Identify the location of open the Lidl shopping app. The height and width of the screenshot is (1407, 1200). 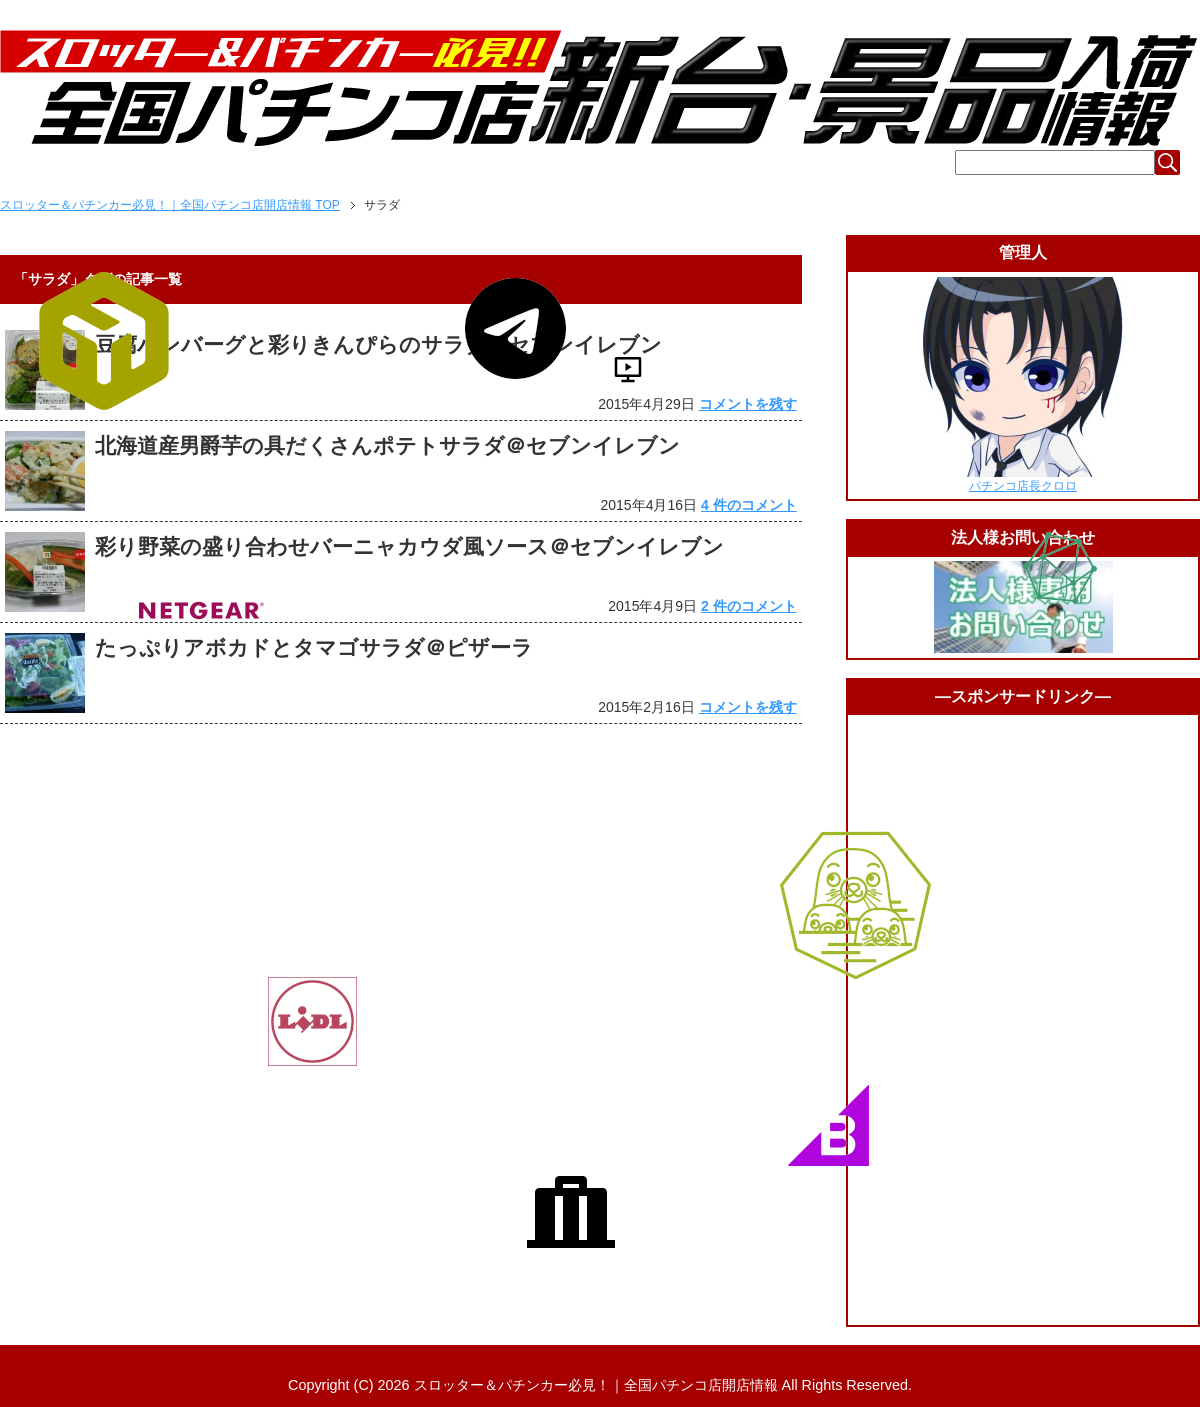
(312, 1021).